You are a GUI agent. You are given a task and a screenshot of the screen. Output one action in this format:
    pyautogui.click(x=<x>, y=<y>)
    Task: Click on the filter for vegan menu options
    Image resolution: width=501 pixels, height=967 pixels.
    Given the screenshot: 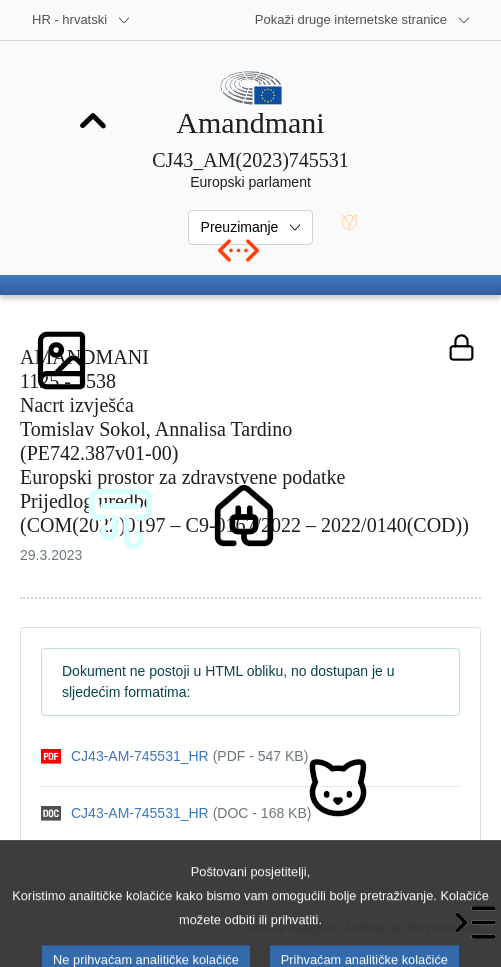 What is the action you would take?
    pyautogui.click(x=349, y=222)
    